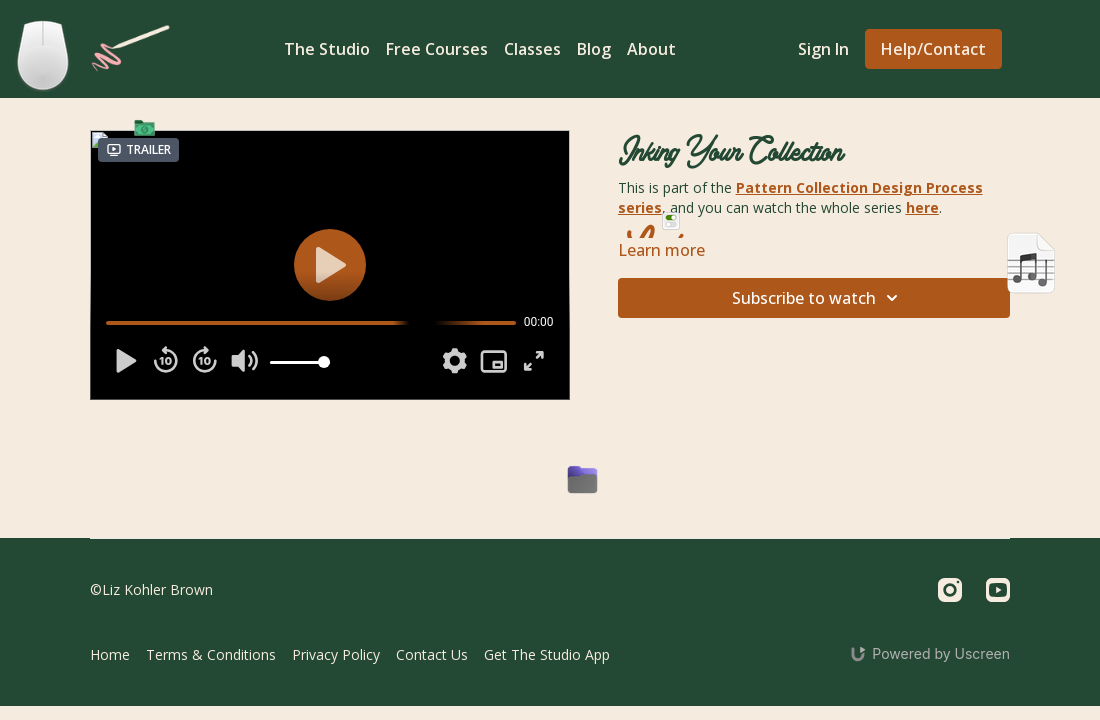 The width and height of the screenshot is (1100, 720). What do you see at coordinates (144, 128) in the screenshot?
I see `open folder containing financial documents` at bounding box center [144, 128].